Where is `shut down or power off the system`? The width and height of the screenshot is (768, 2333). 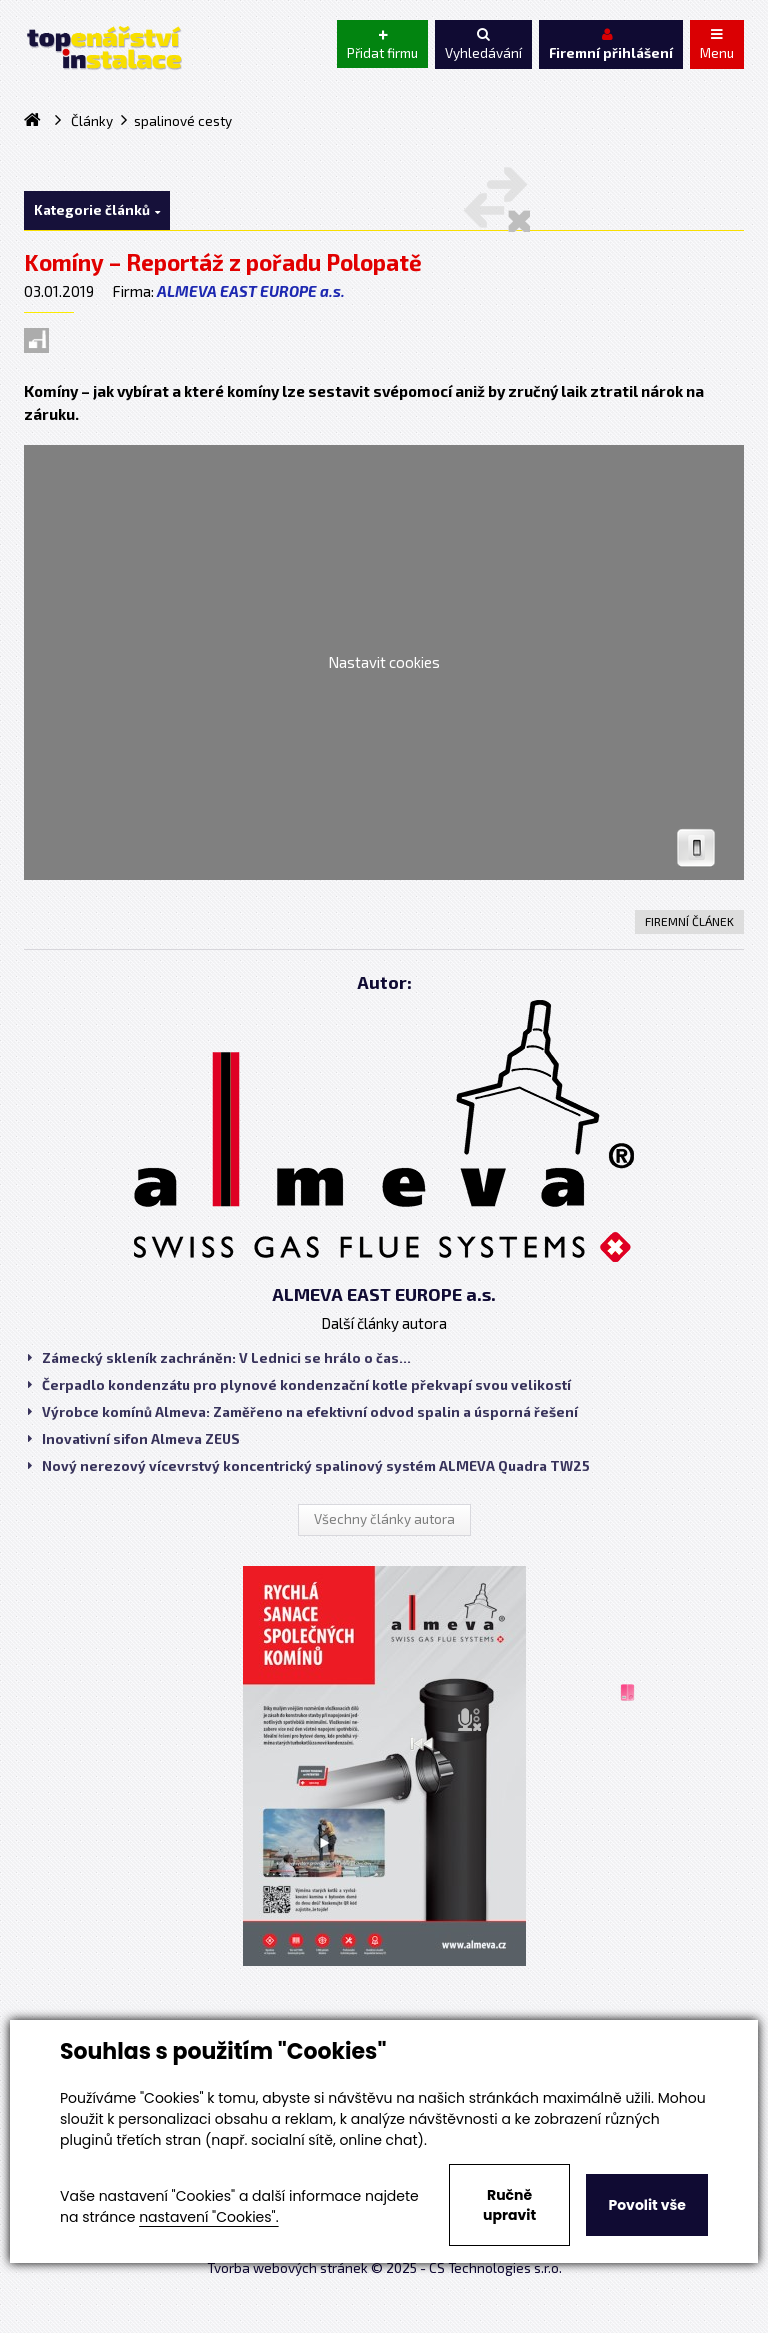 shut down or power off the system is located at coordinates (696, 848).